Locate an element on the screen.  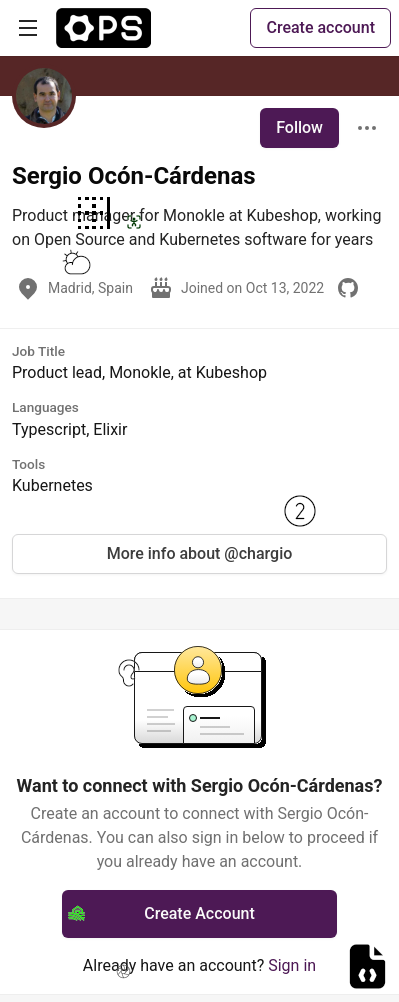
view source code file is located at coordinates (367, 966).